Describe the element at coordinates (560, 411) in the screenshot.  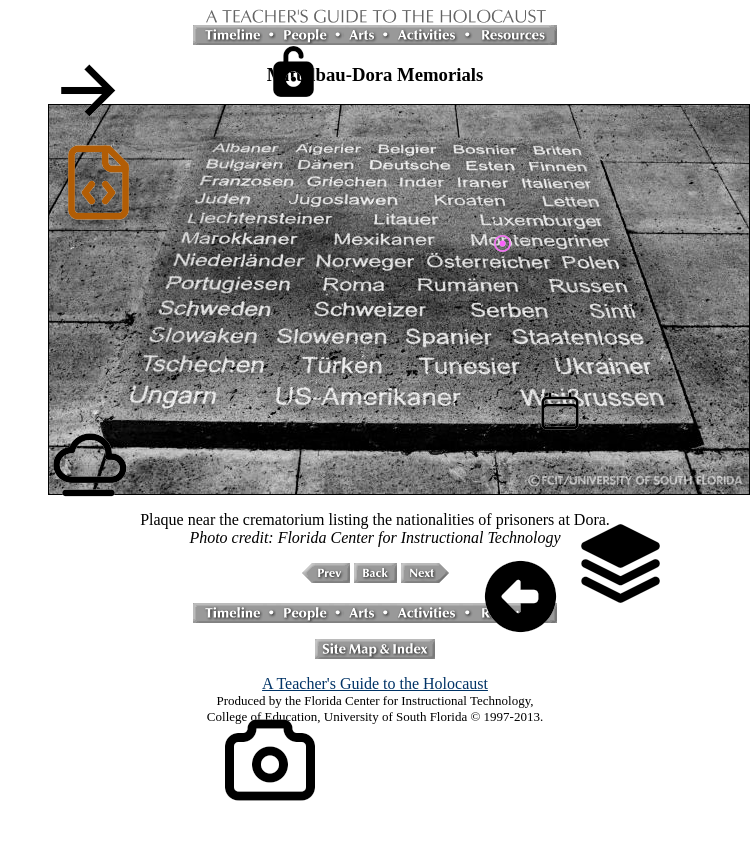
I see `view calendar or schedule` at that location.